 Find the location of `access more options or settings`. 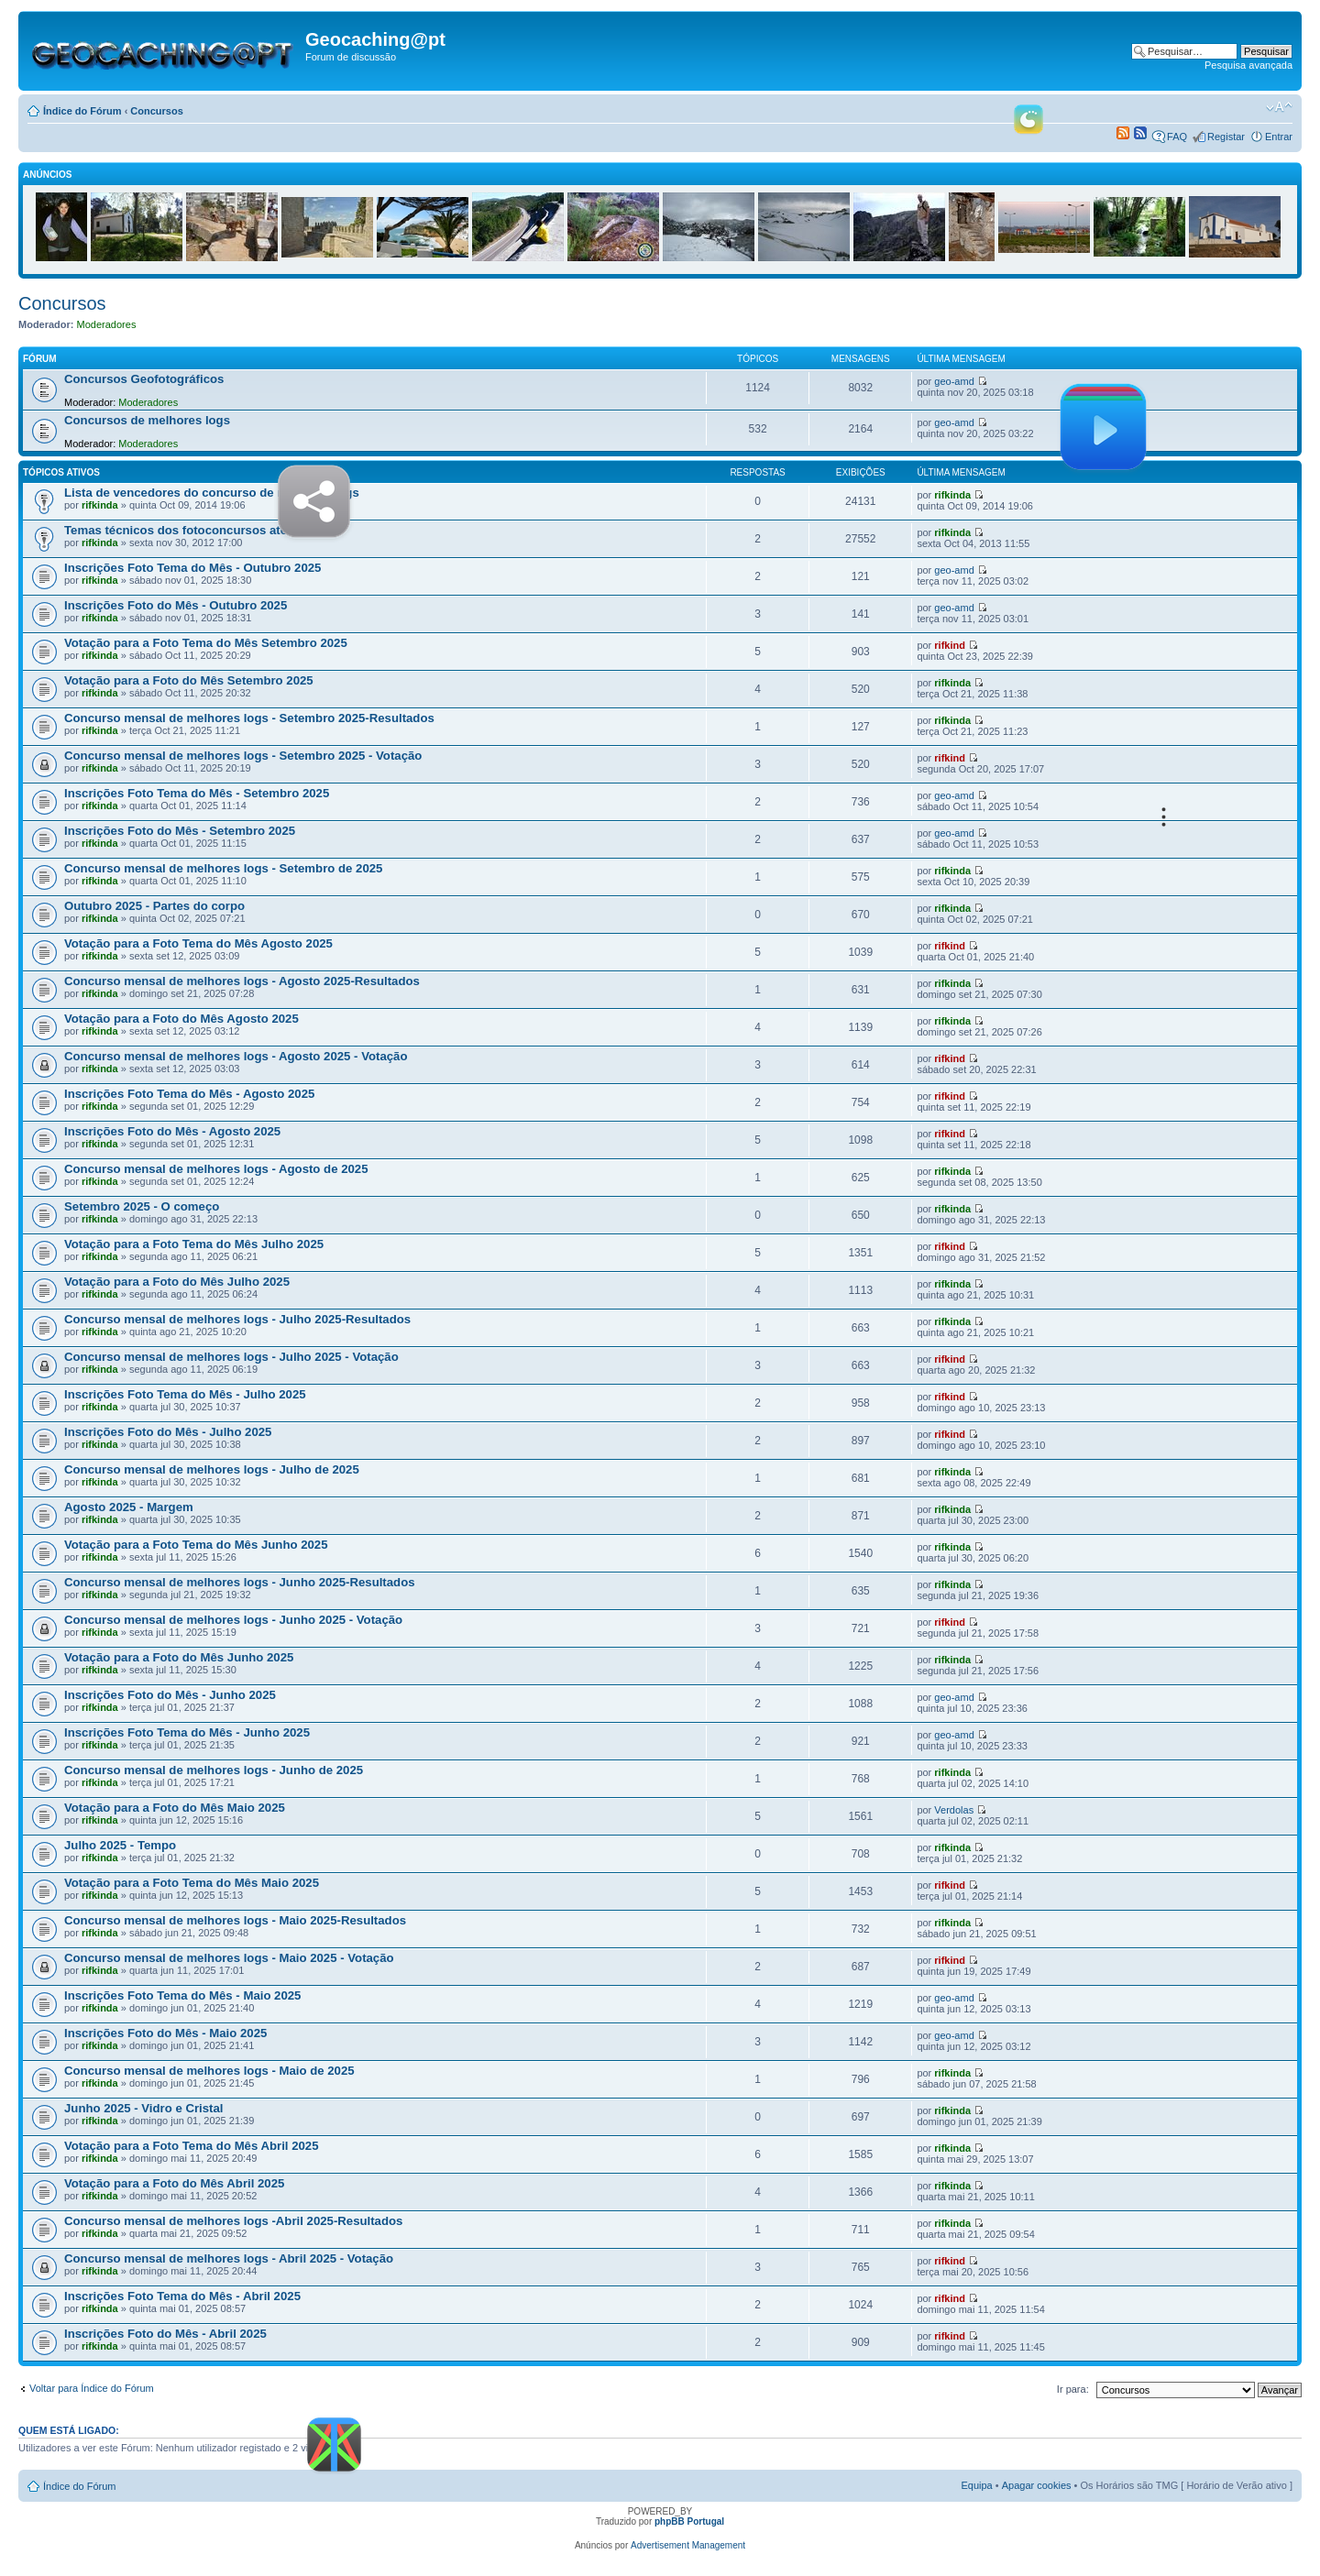

access more options or settings is located at coordinates (1163, 817).